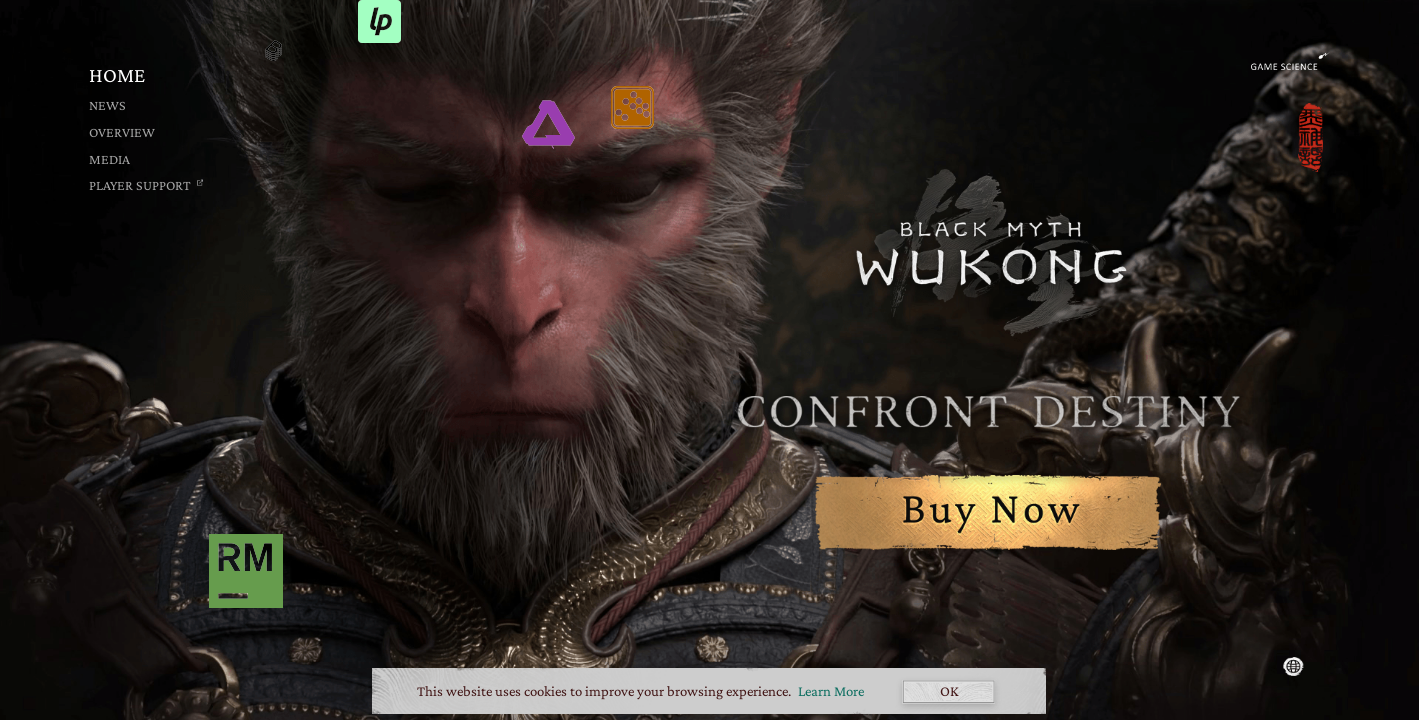  I want to click on open scilab application, so click(632, 107).